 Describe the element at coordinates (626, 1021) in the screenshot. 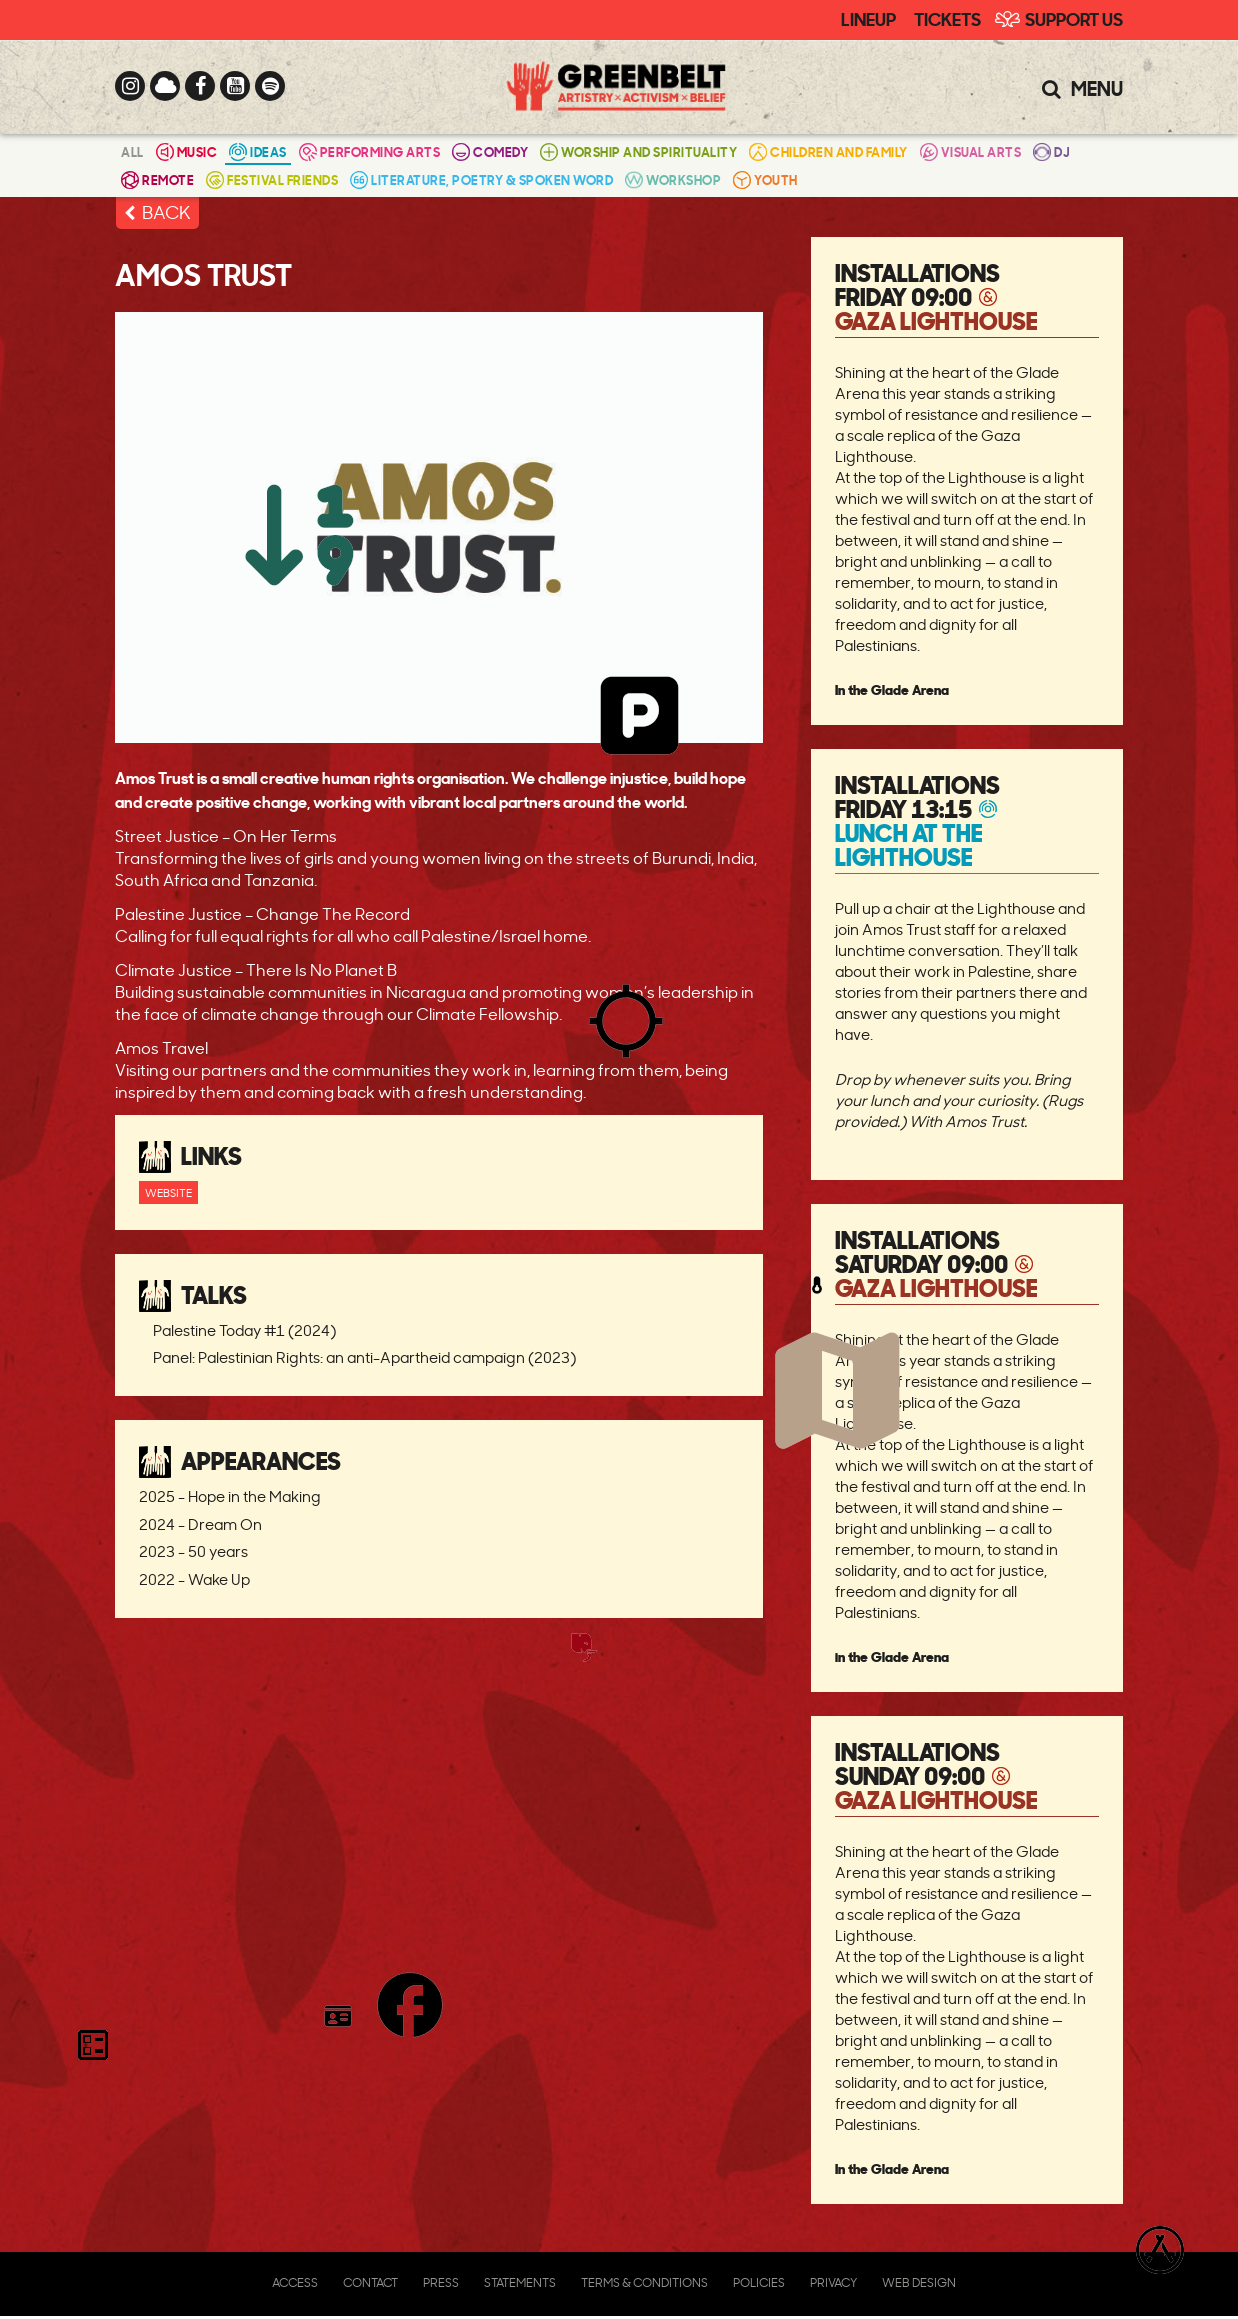

I see `GPS signal is searching or not yet locked` at that location.